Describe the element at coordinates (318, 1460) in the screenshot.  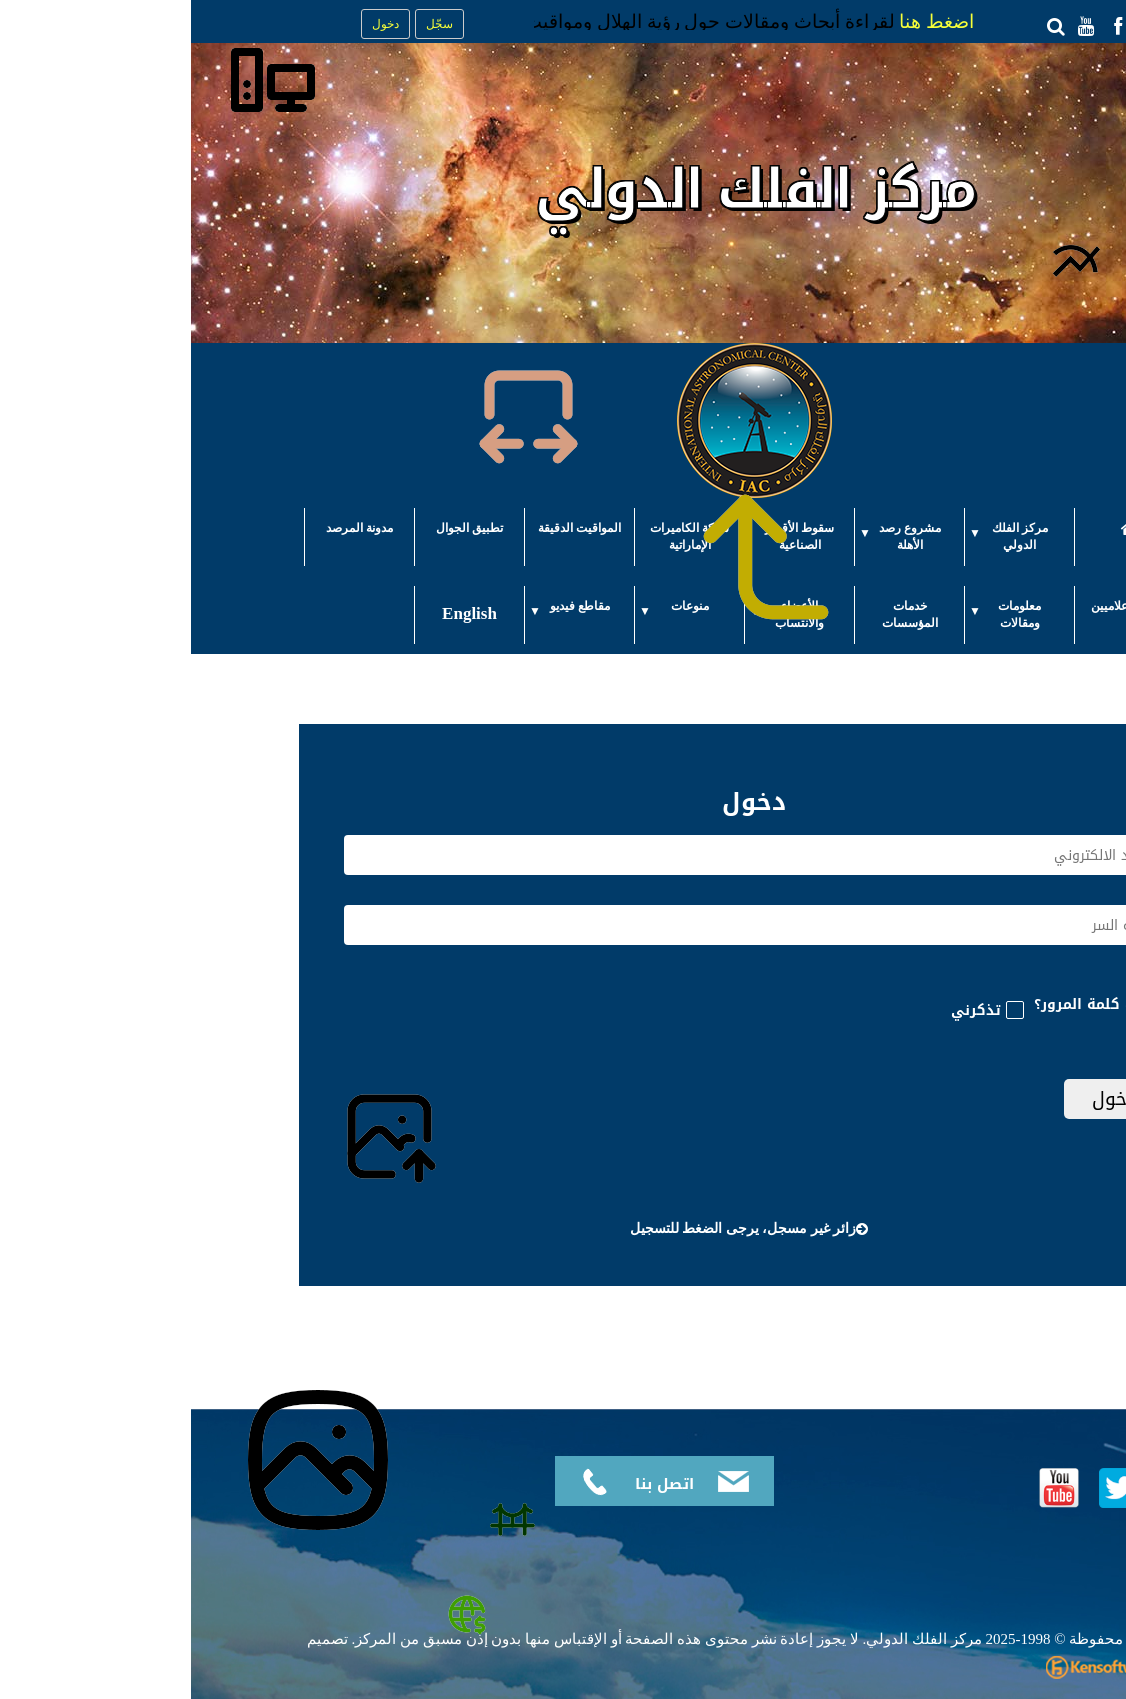
I see `view photo gallery` at that location.